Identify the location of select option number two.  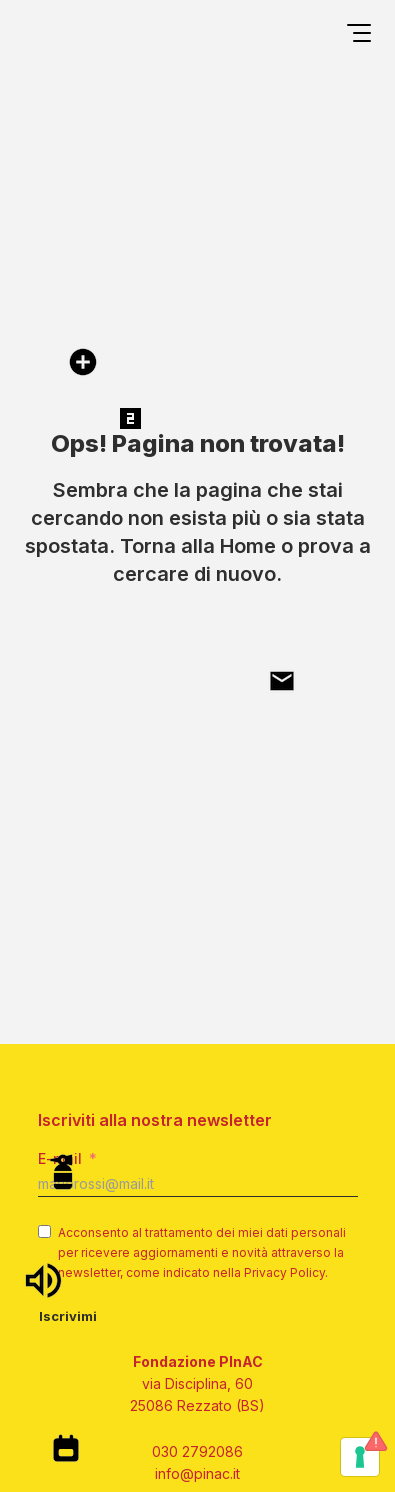
(130, 418).